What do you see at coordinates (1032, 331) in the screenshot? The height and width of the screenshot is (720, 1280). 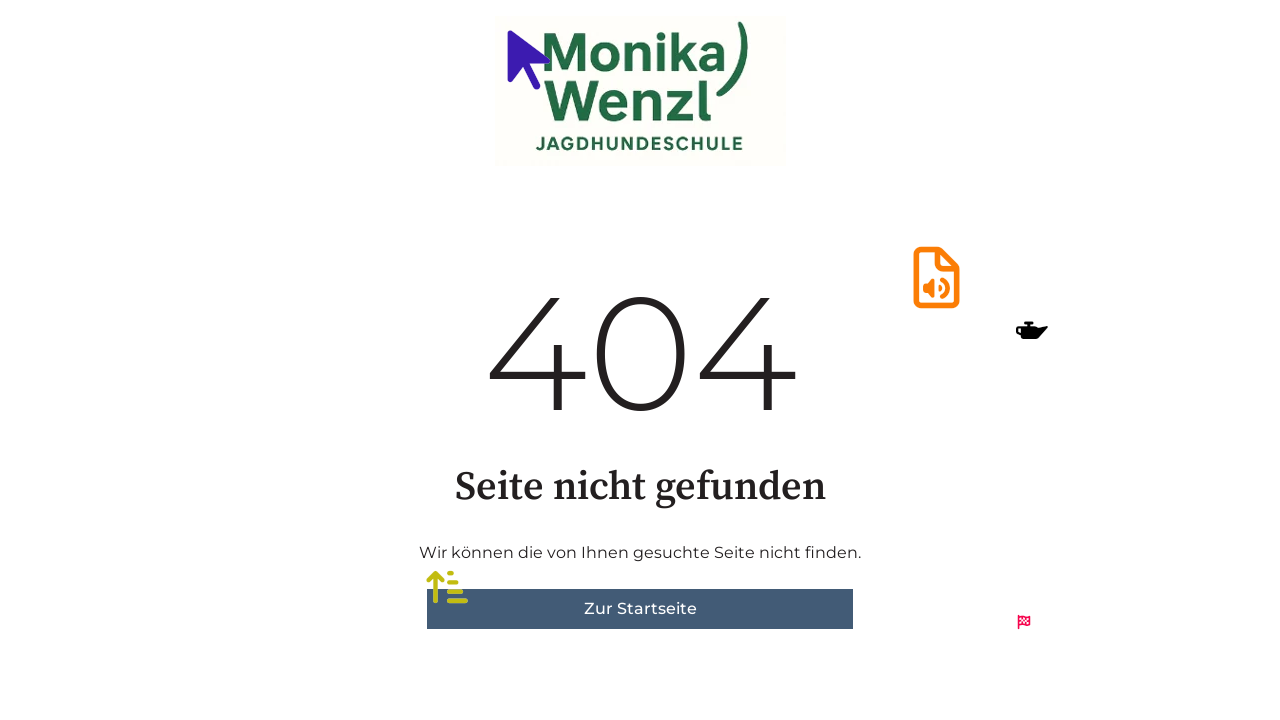 I see `access maintenance or service settings` at bounding box center [1032, 331].